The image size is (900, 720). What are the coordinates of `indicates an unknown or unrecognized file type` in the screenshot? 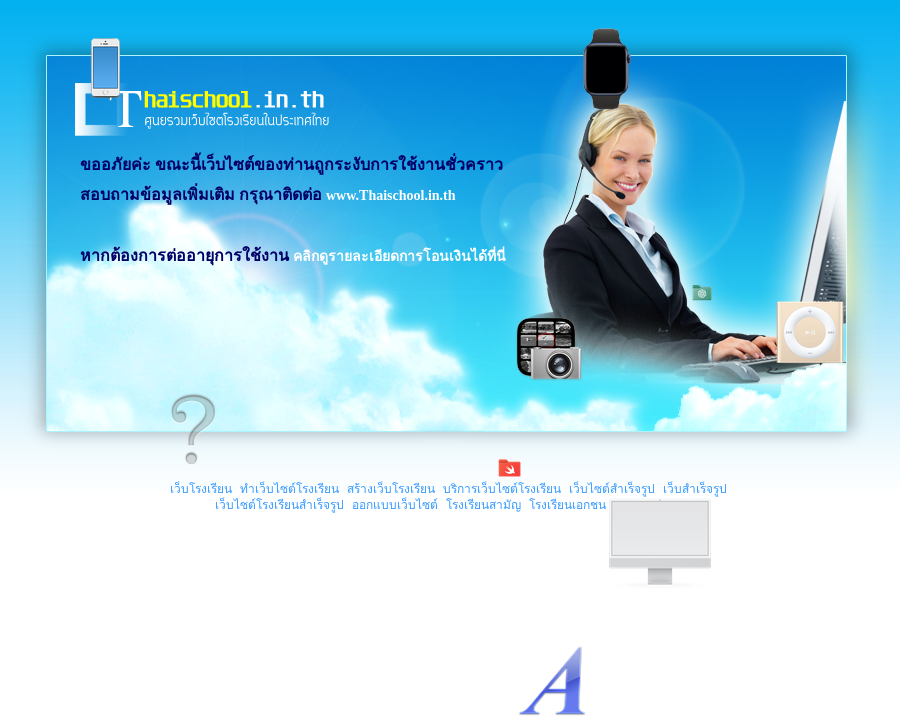 It's located at (193, 430).